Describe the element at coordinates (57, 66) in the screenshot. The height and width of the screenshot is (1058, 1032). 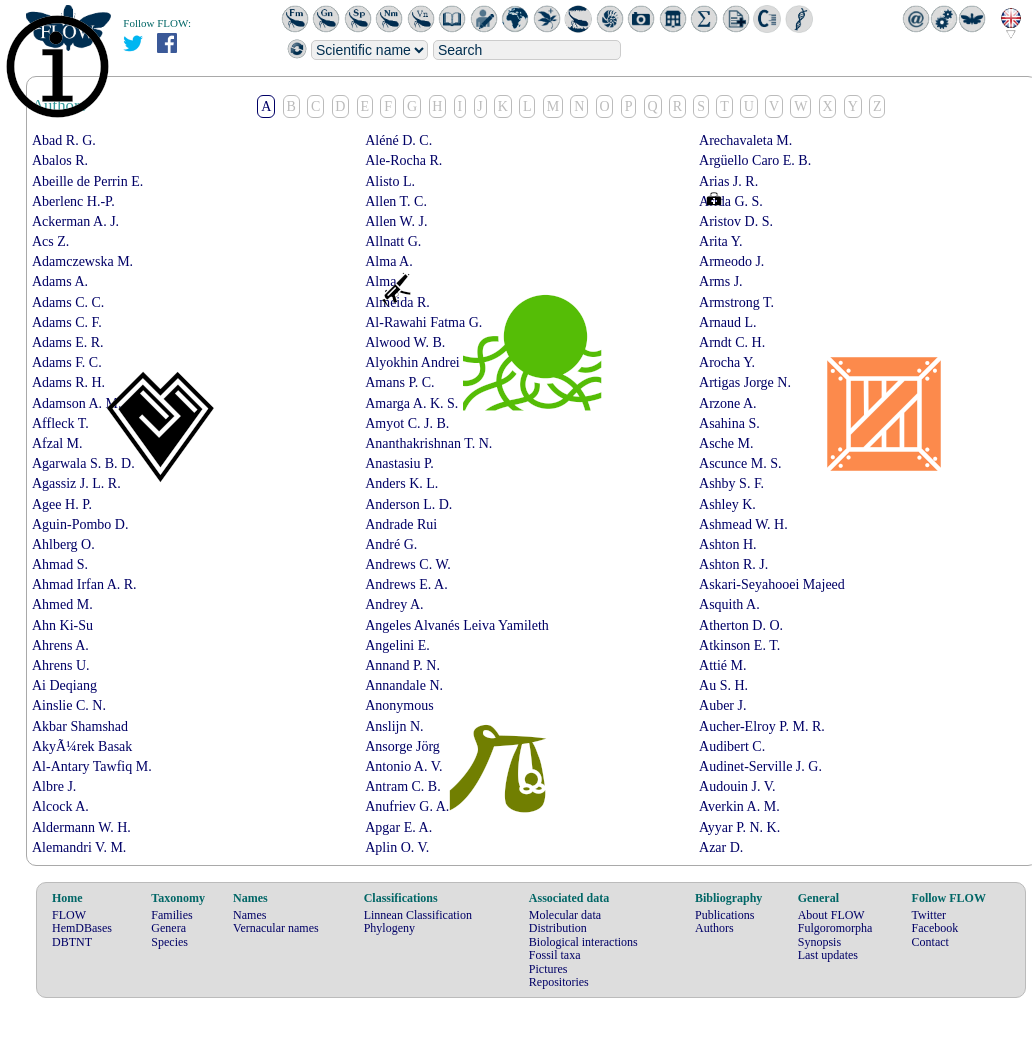
I see `view more information or details` at that location.